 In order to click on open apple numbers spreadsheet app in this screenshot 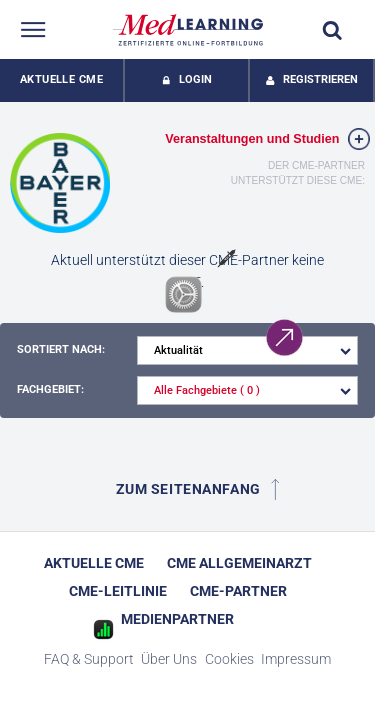, I will do `click(103, 629)`.